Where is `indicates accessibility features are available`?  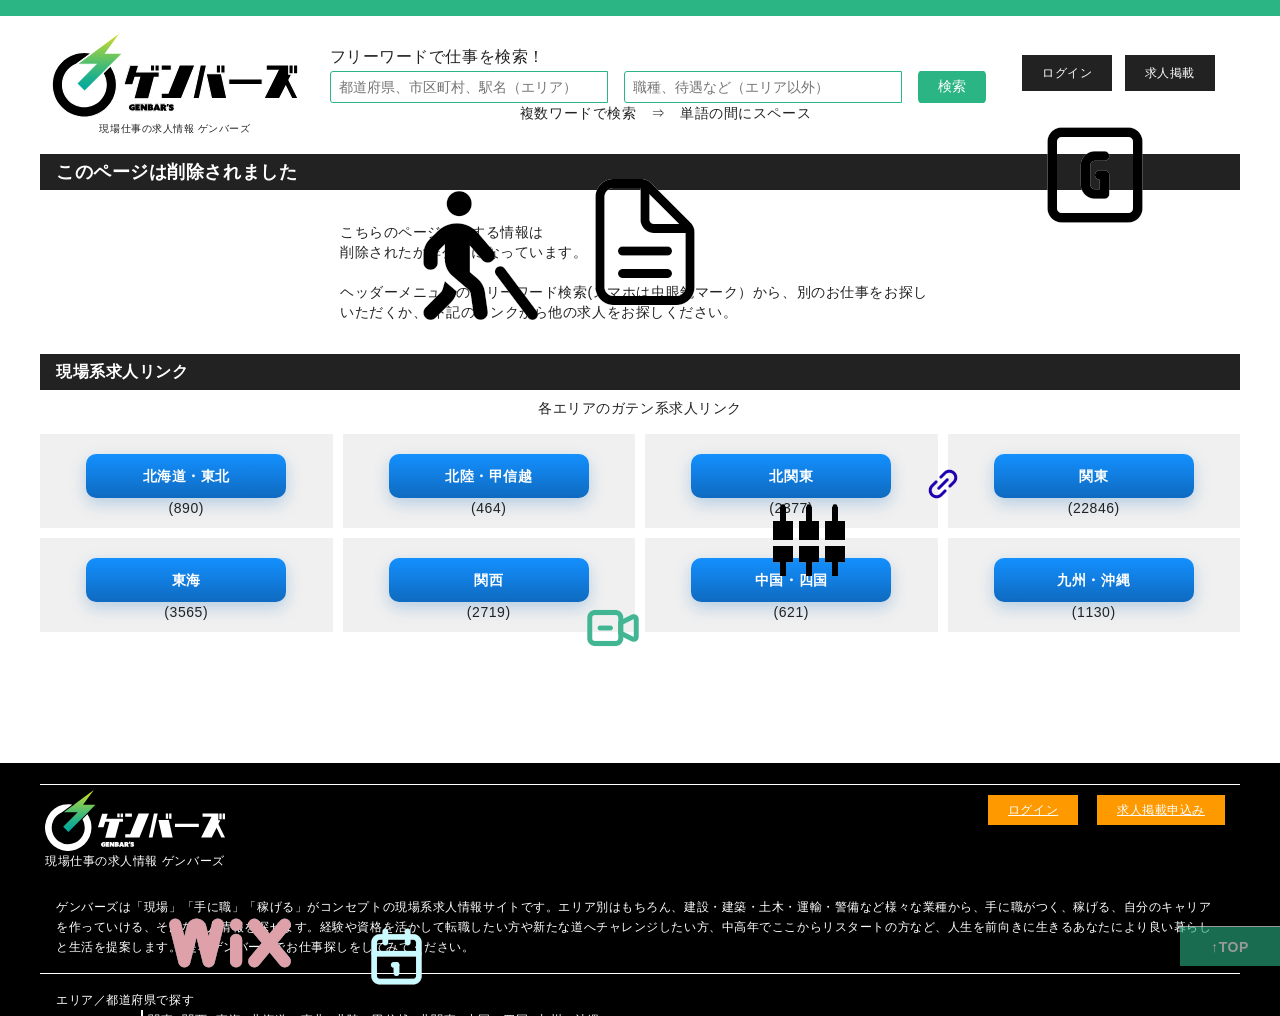
indicates accessibility features are available is located at coordinates (473, 255).